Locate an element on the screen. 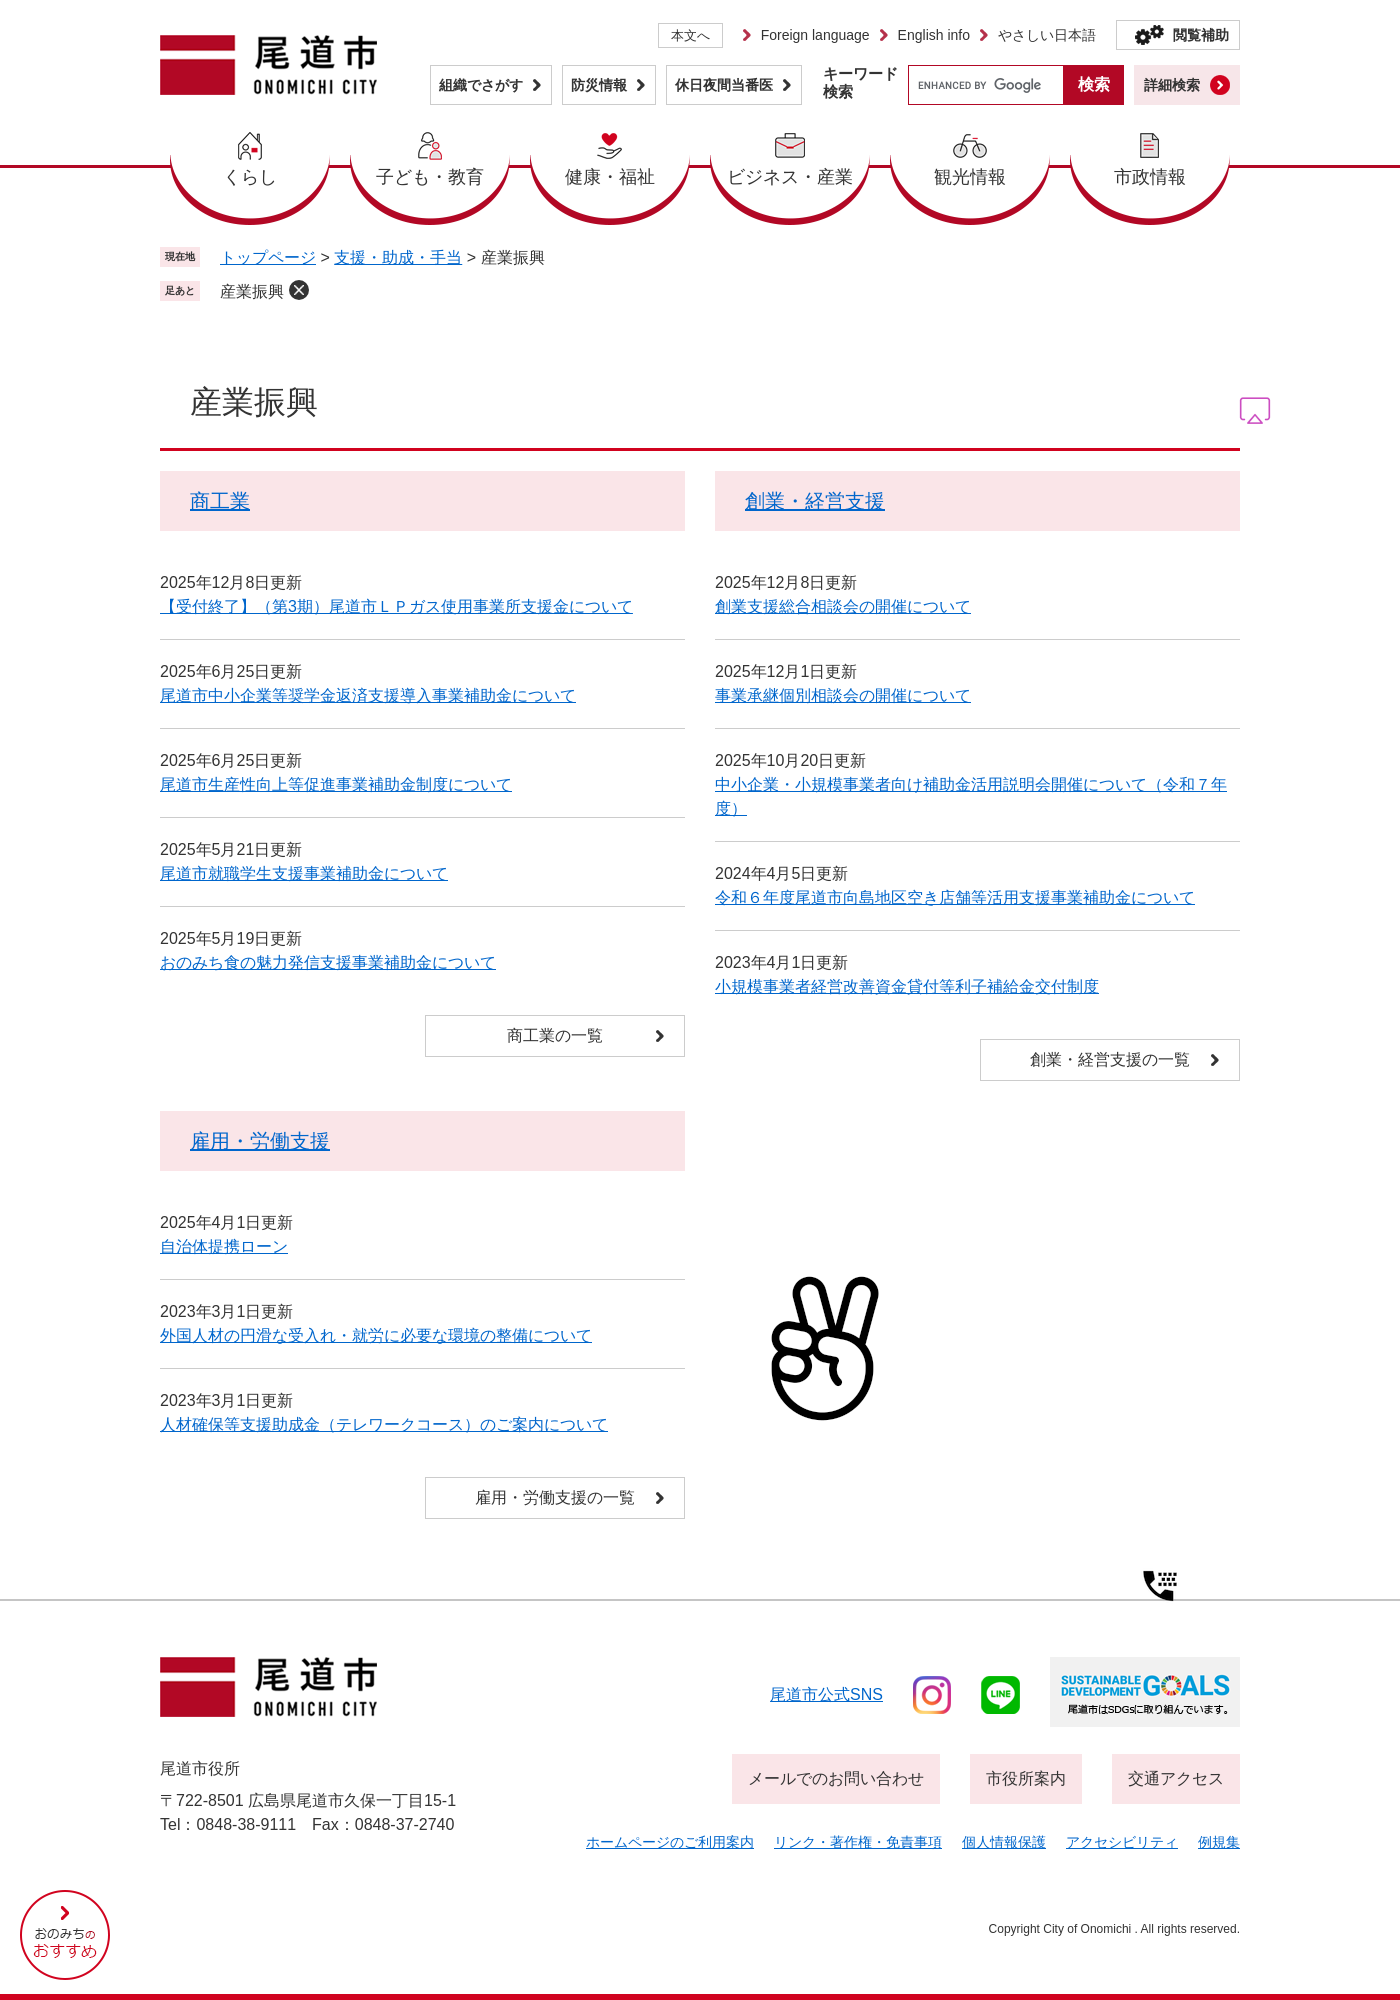 The height and width of the screenshot is (2000, 1400). stream content to an external display is located at coordinates (1255, 410).